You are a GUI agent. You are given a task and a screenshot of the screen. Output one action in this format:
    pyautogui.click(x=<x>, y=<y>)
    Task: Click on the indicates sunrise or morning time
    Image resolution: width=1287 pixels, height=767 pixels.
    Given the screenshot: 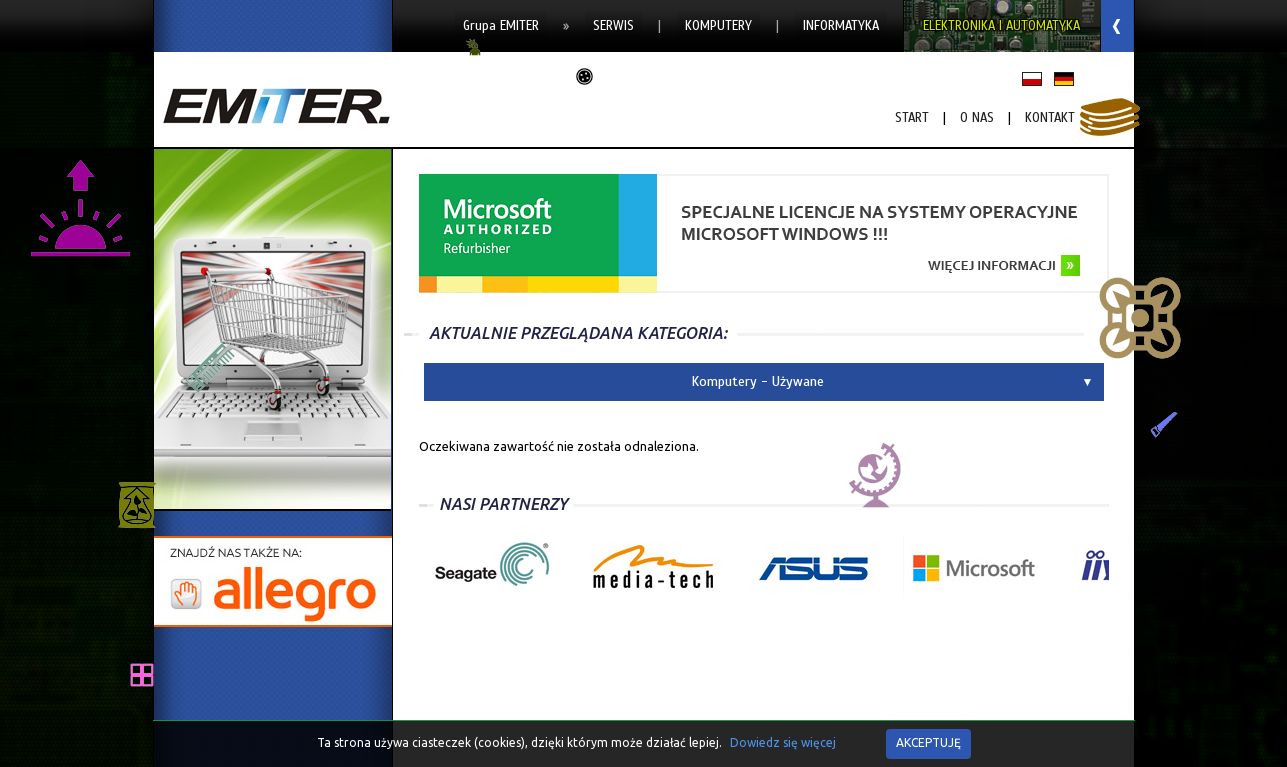 What is the action you would take?
    pyautogui.click(x=80, y=207)
    